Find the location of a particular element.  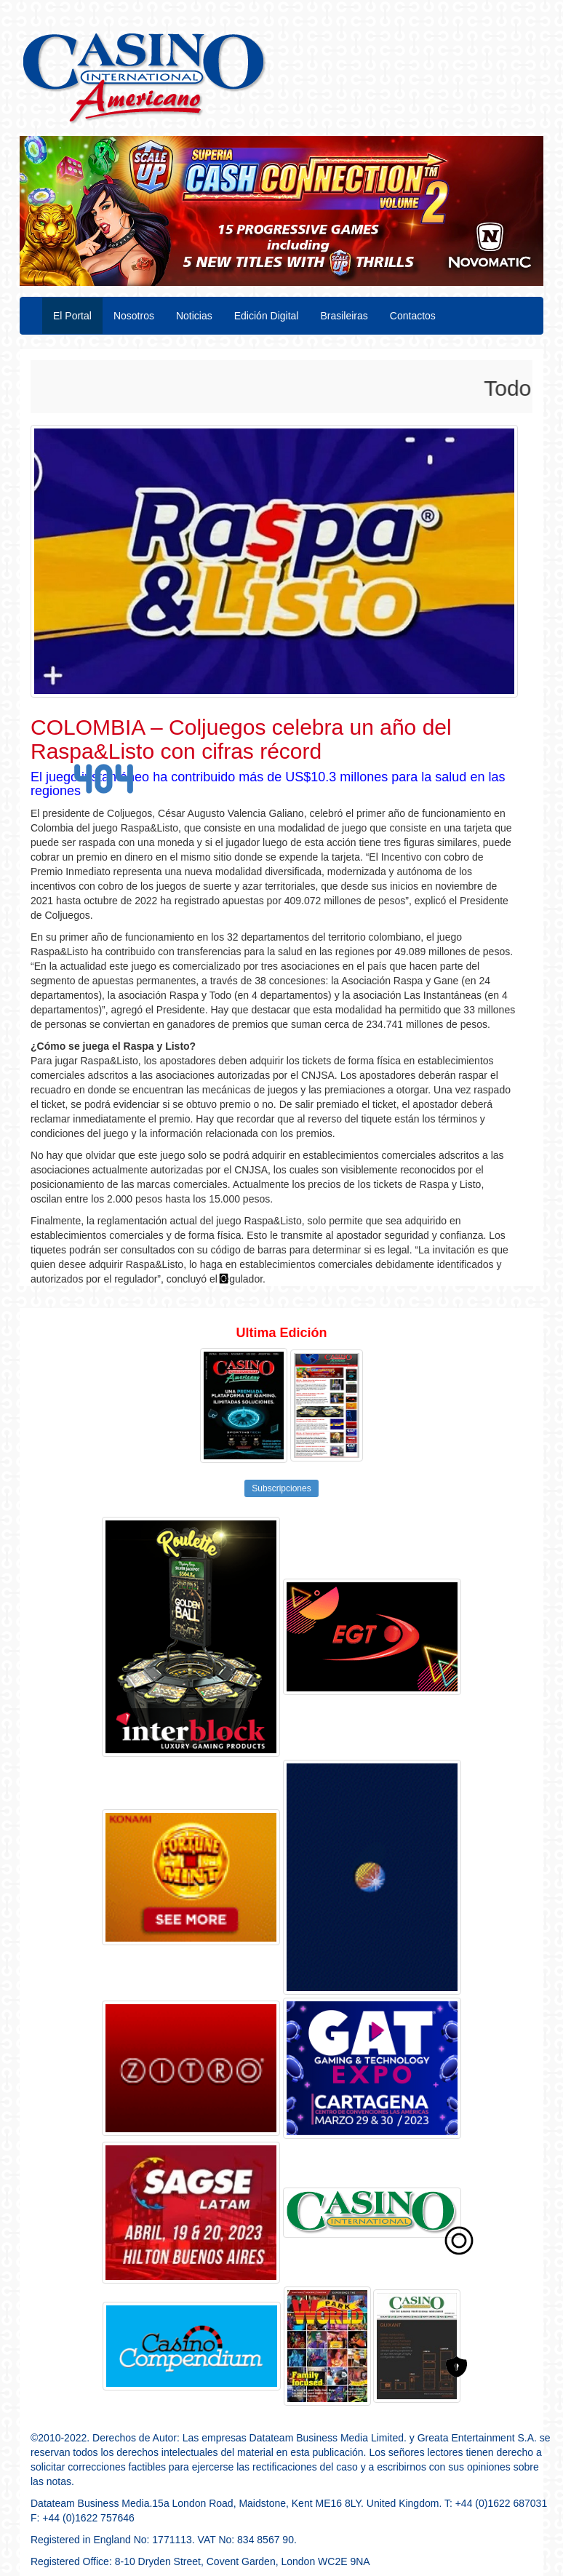

select a single option from a list is located at coordinates (459, 2241).